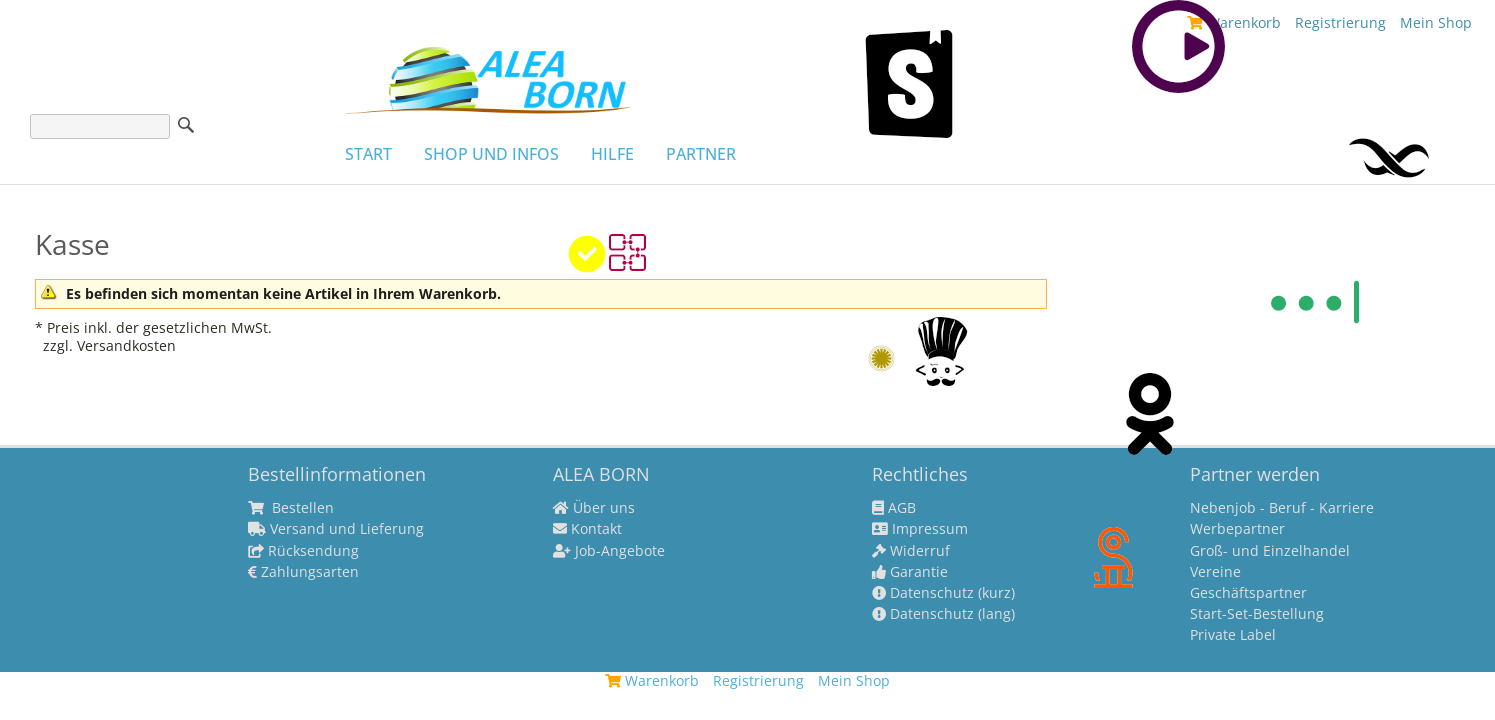 This screenshot has width=1495, height=720. What do you see at coordinates (1178, 46) in the screenshot?
I see `steinberg brand logo` at bounding box center [1178, 46].